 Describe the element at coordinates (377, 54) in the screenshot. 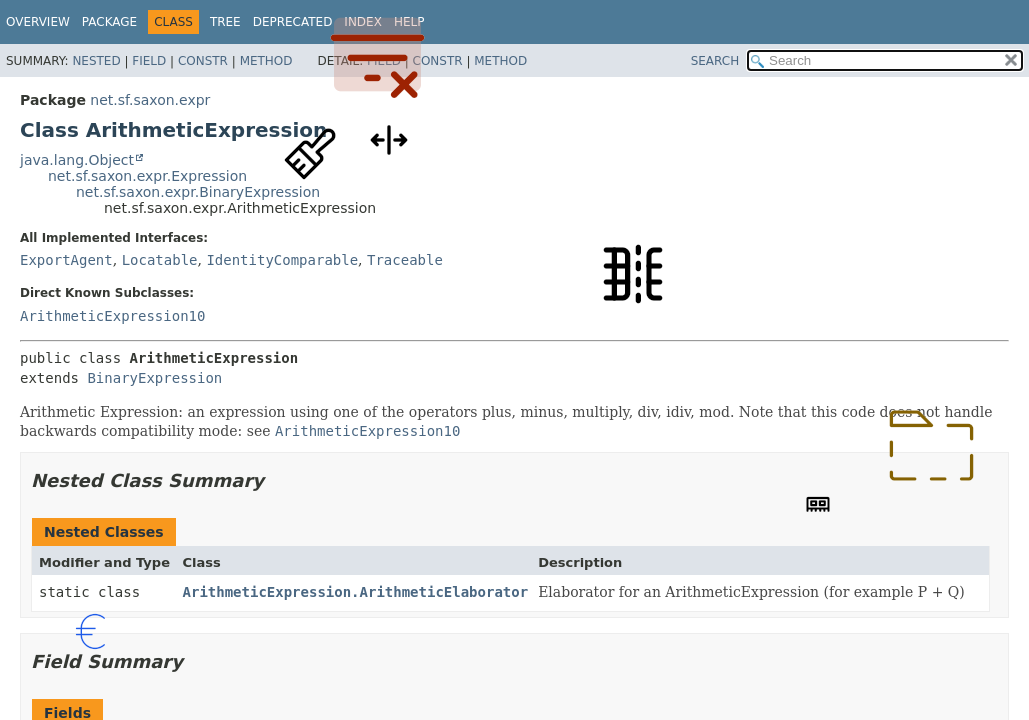

I see `clear all active filters` at that location.